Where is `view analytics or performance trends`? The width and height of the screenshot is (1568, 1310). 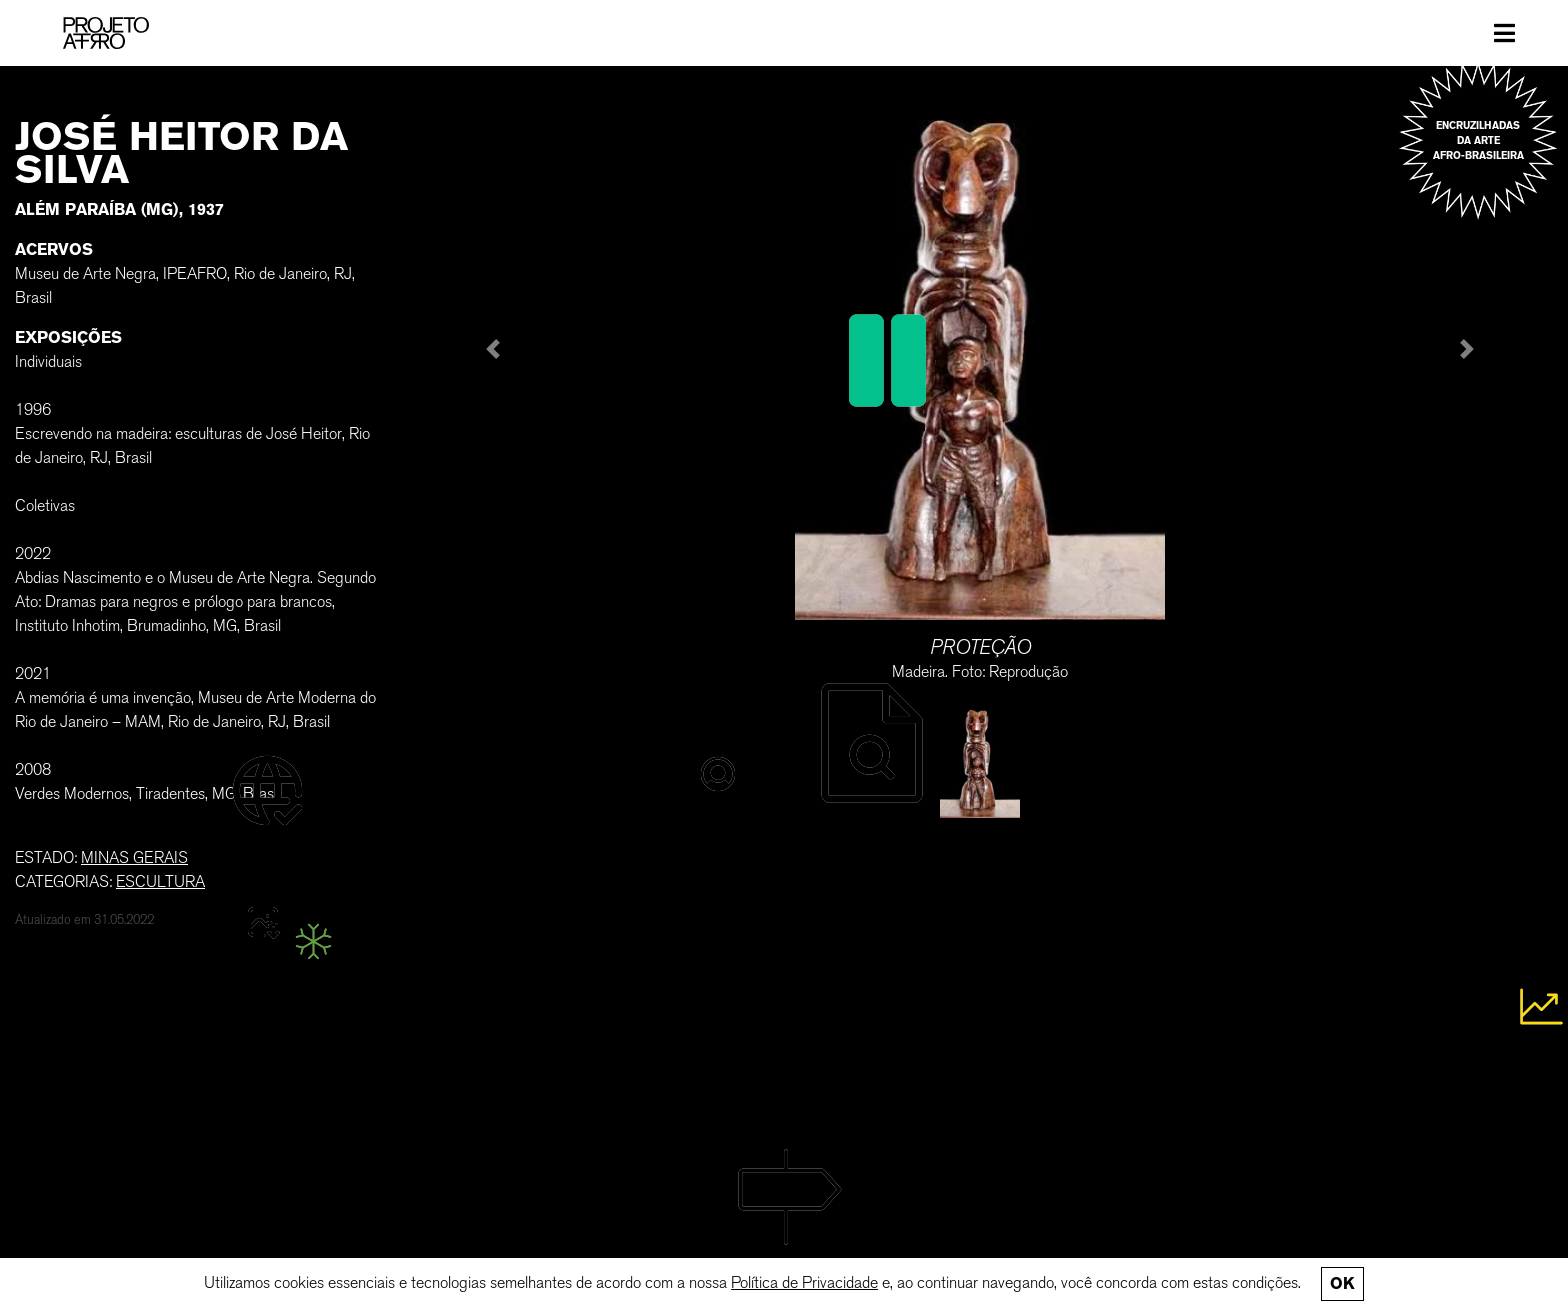
view analytics or performance trends is located at coordinates (1541, 1006).